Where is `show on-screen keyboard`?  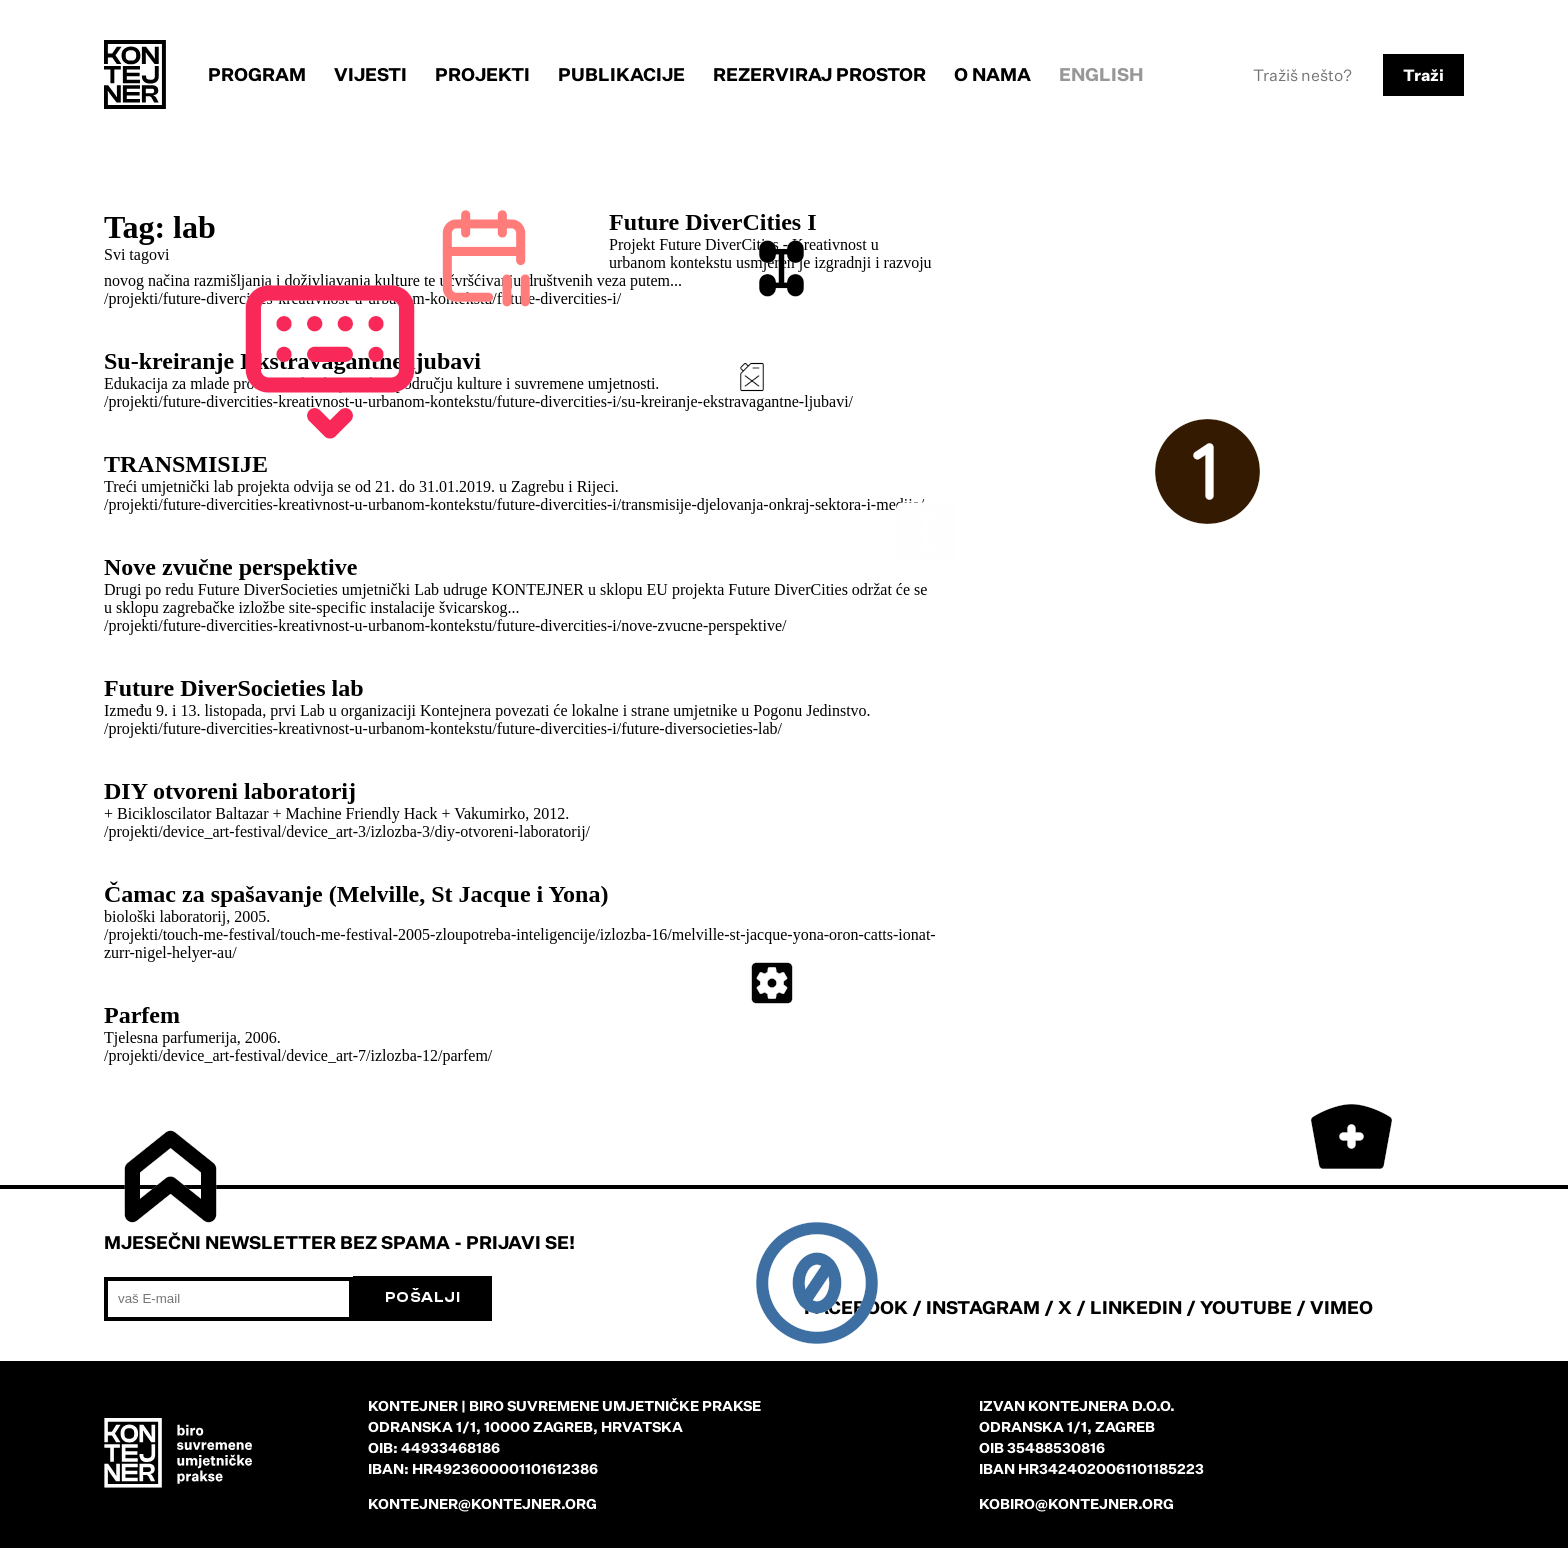
show on-screen keyboard is located at coordinates (330, 362).